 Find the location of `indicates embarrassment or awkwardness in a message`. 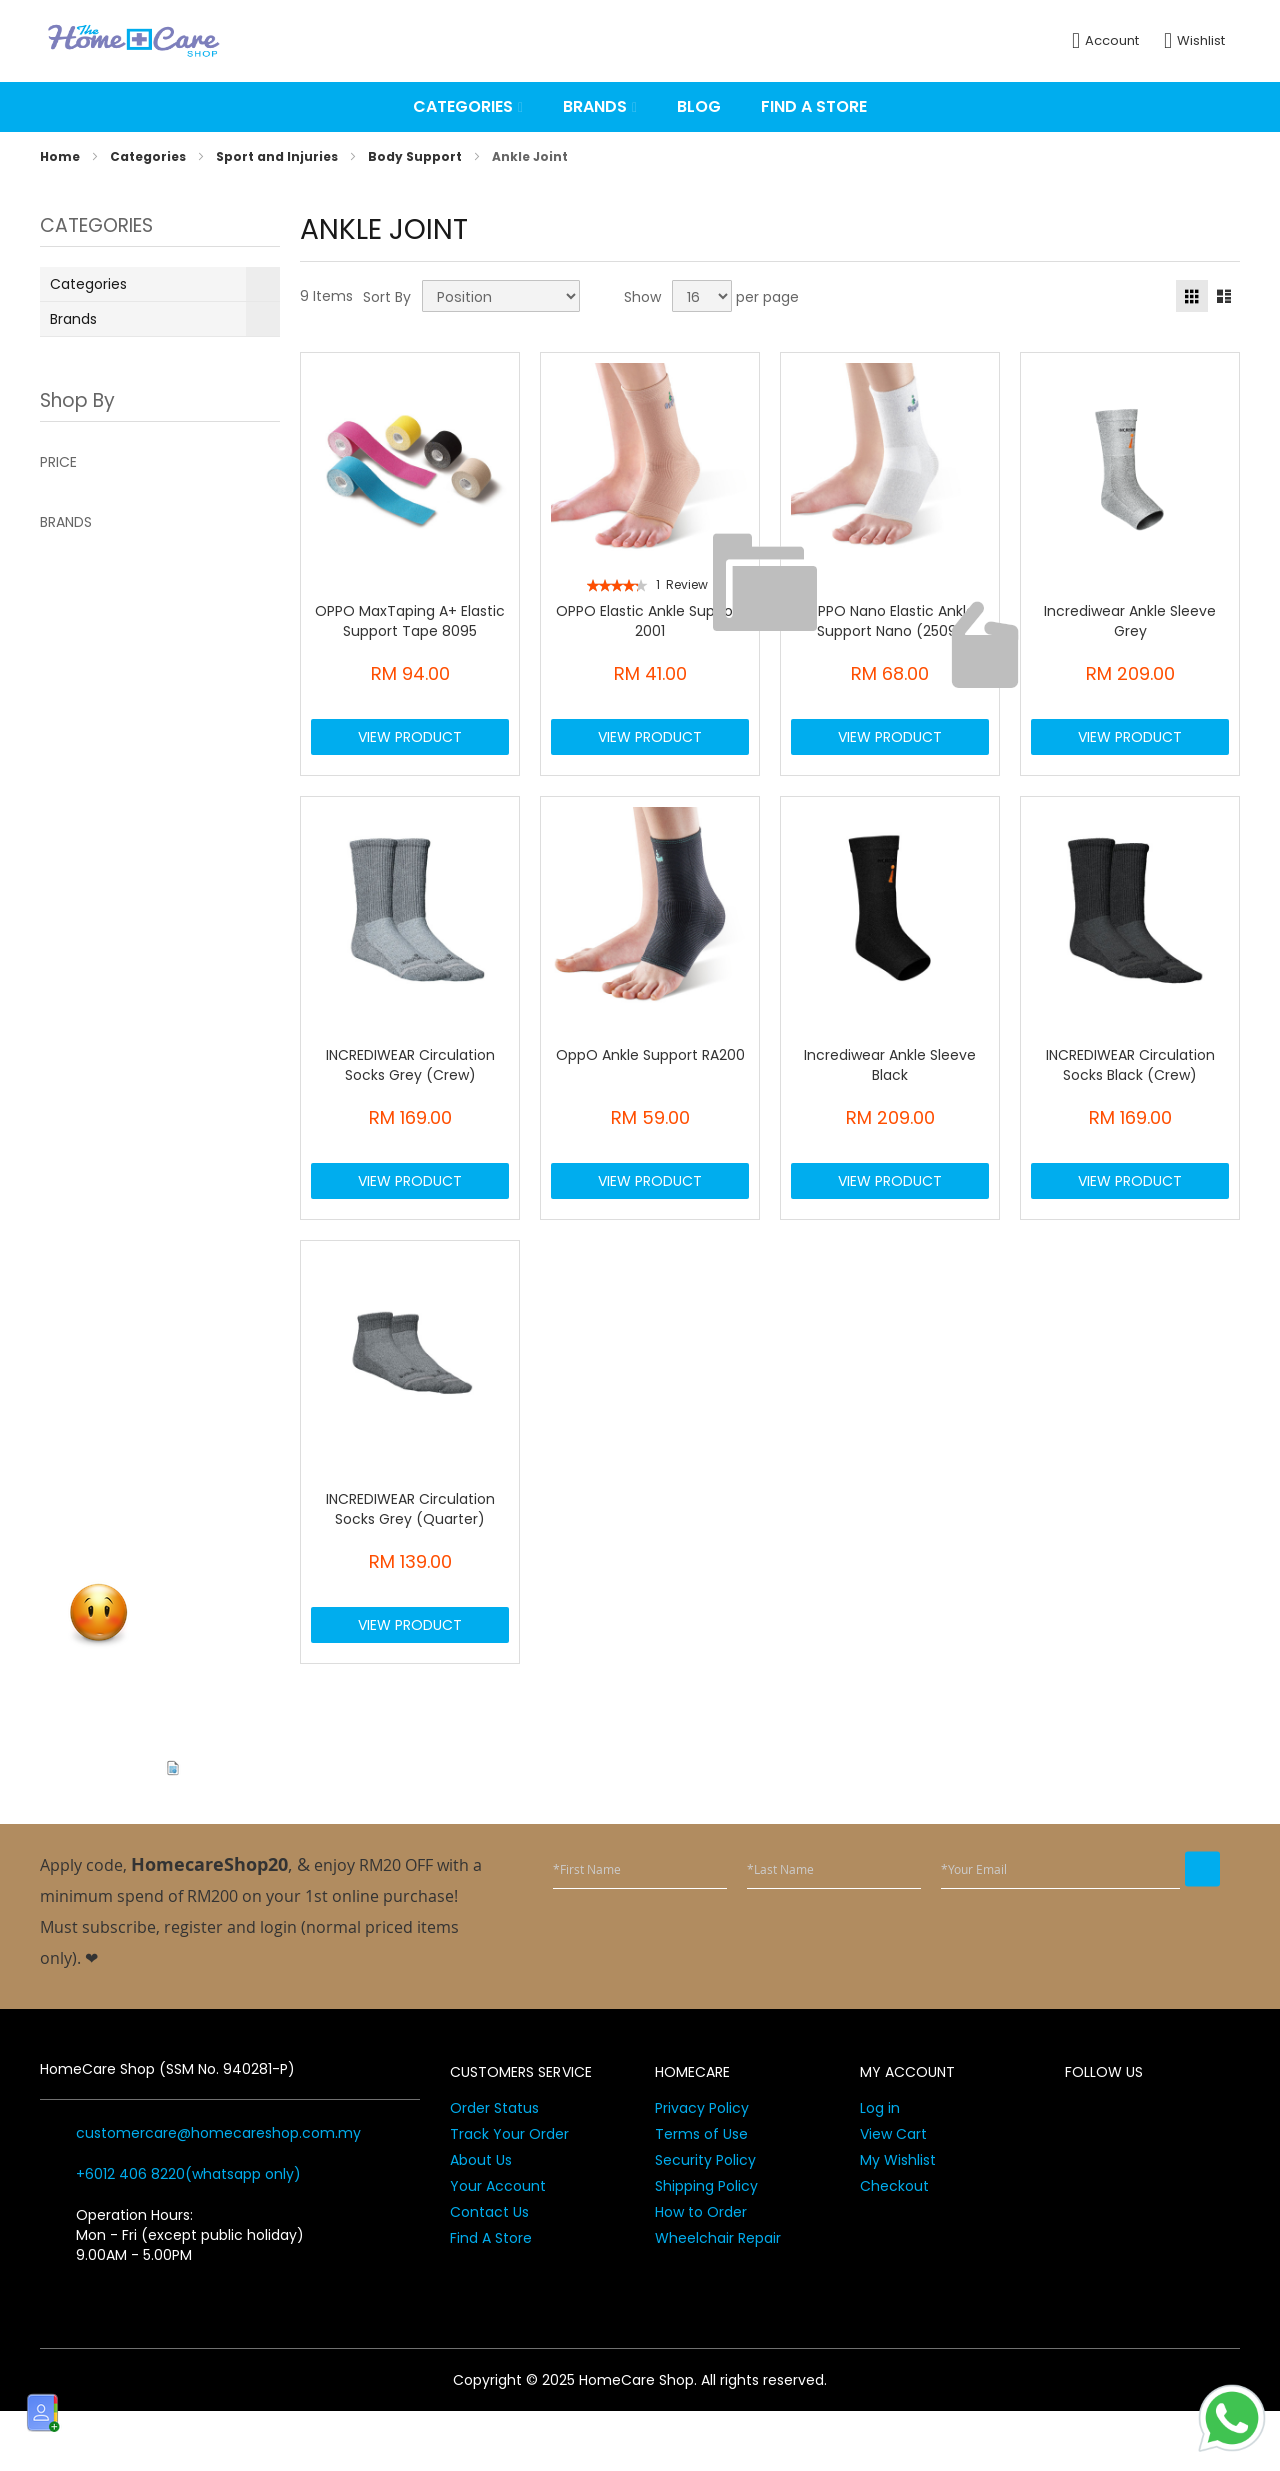

indicates embarrassment or awkwardness in a message is located at coordinates (99, 1615).